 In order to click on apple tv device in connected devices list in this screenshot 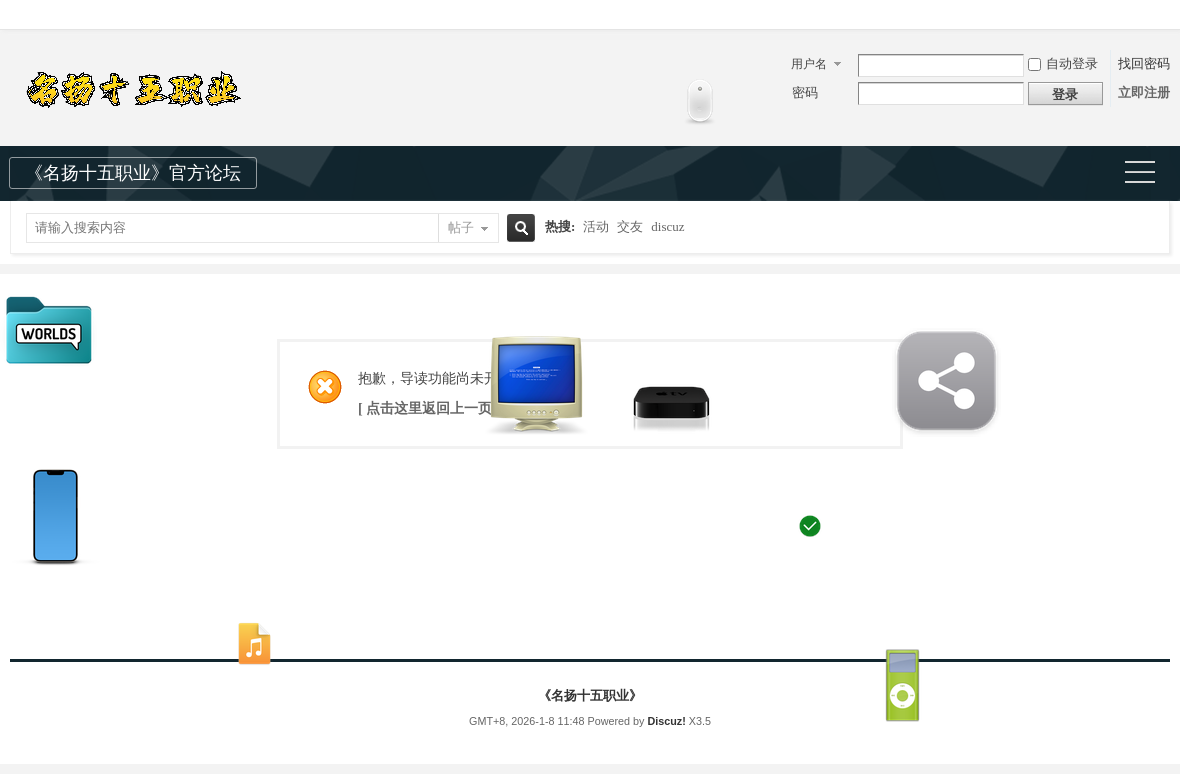, I will do `click(671, 410)`.